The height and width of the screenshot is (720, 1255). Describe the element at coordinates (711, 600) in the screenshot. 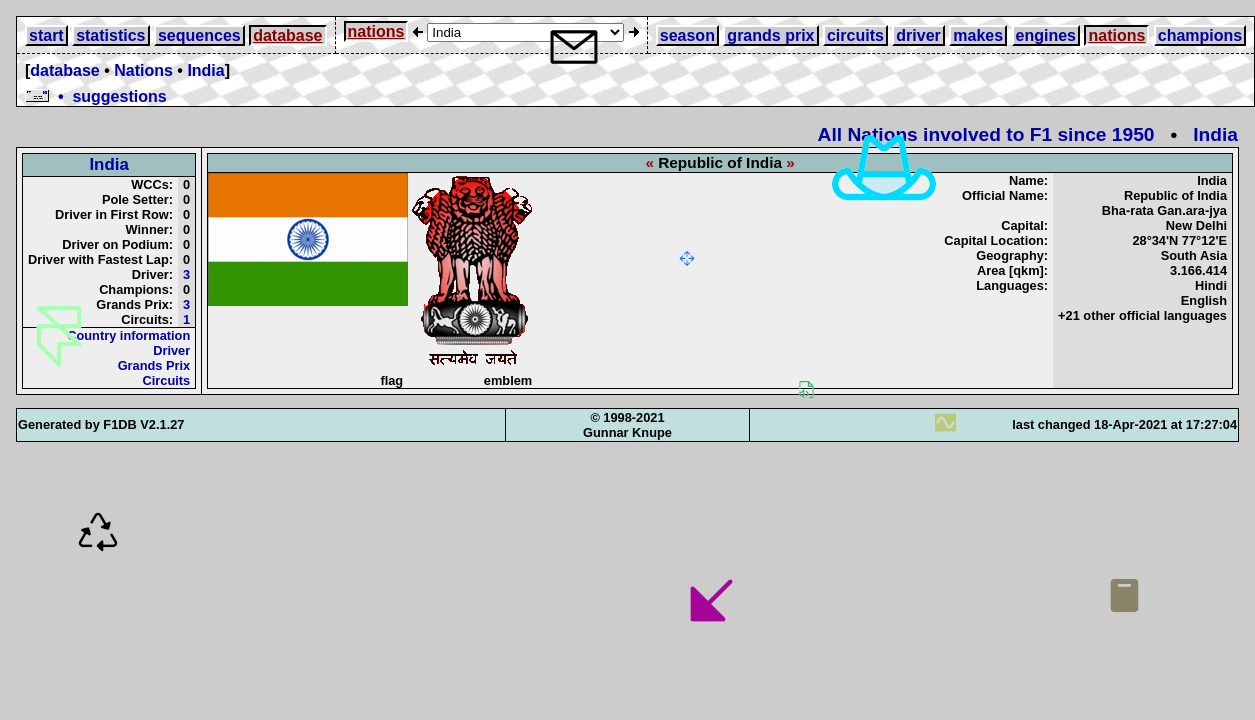

I see `navigate to the bottom-left corner` at that location.